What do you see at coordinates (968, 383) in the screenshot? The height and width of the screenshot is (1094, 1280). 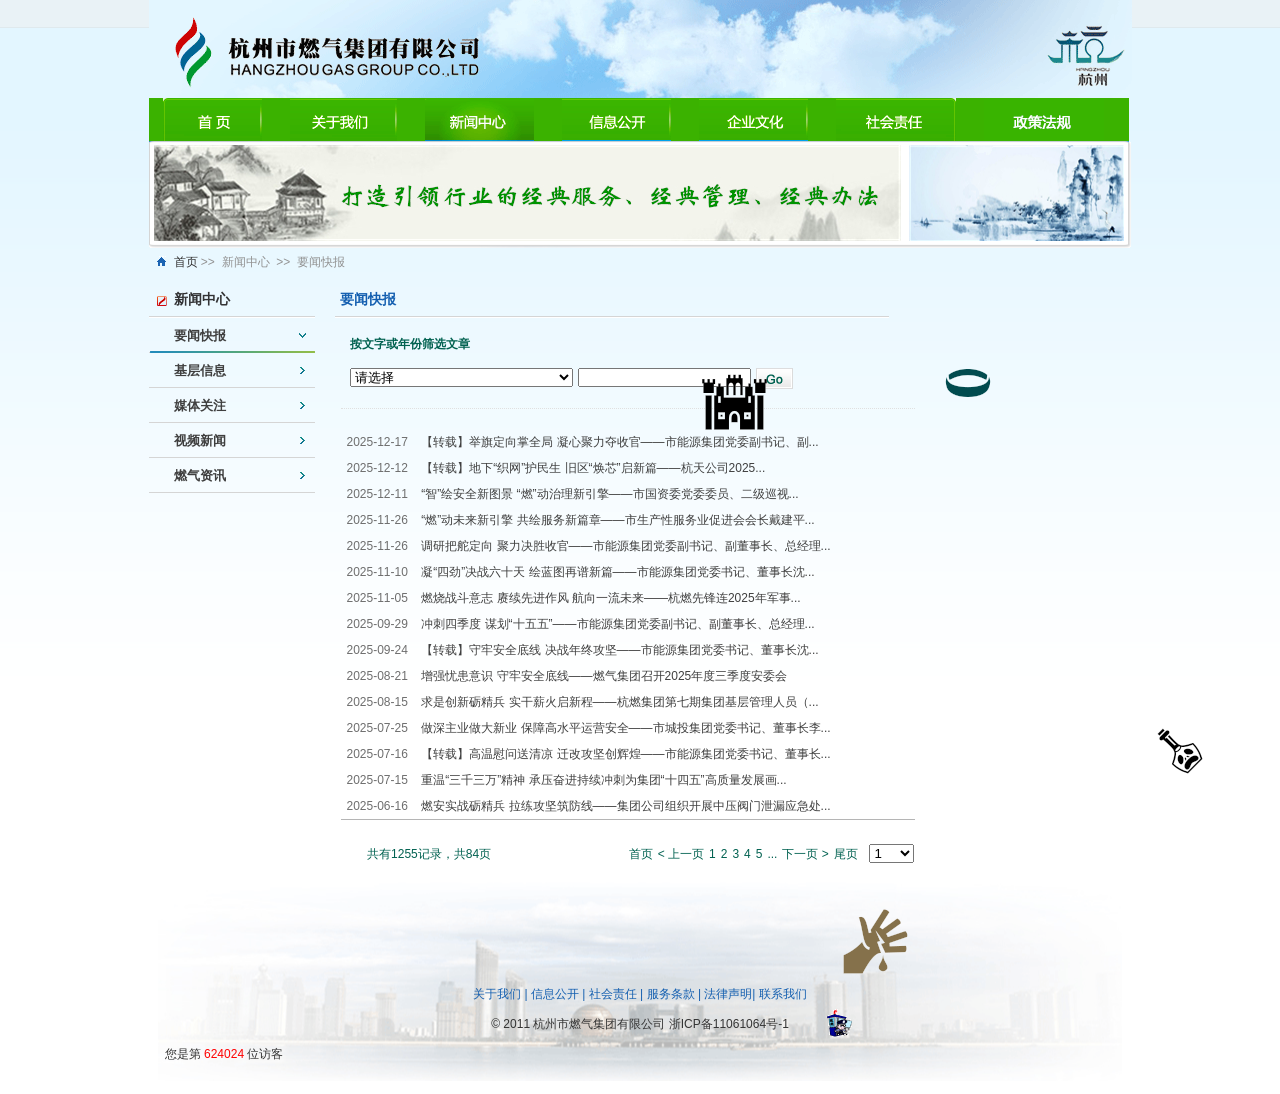 I see `equip a ring item to your character` at bounding box center [968, 383].